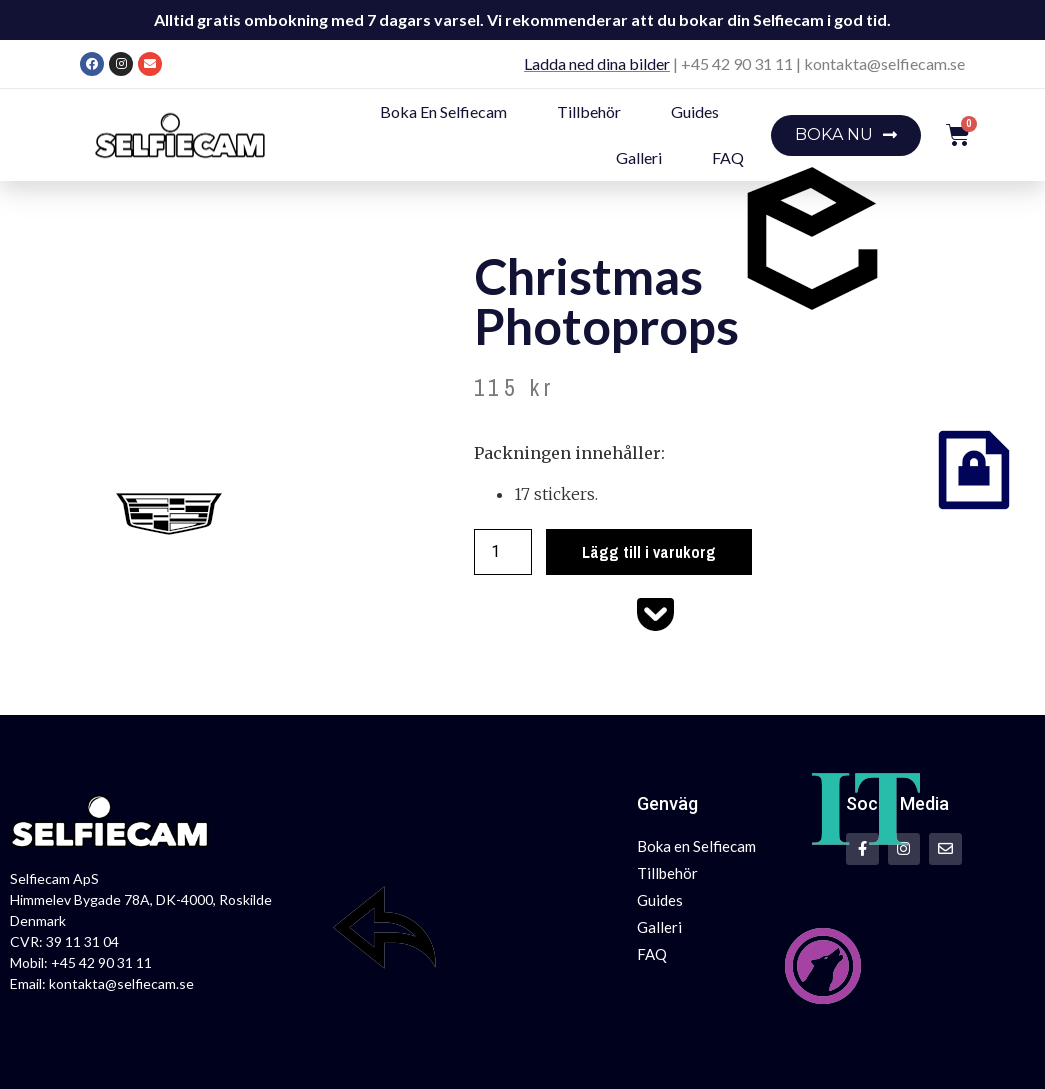 This screenshot has width=1045, height=1089. Describe the element at coordinates (812, 238) in the screenshot. I see `myget package hosting service logo` at that location.